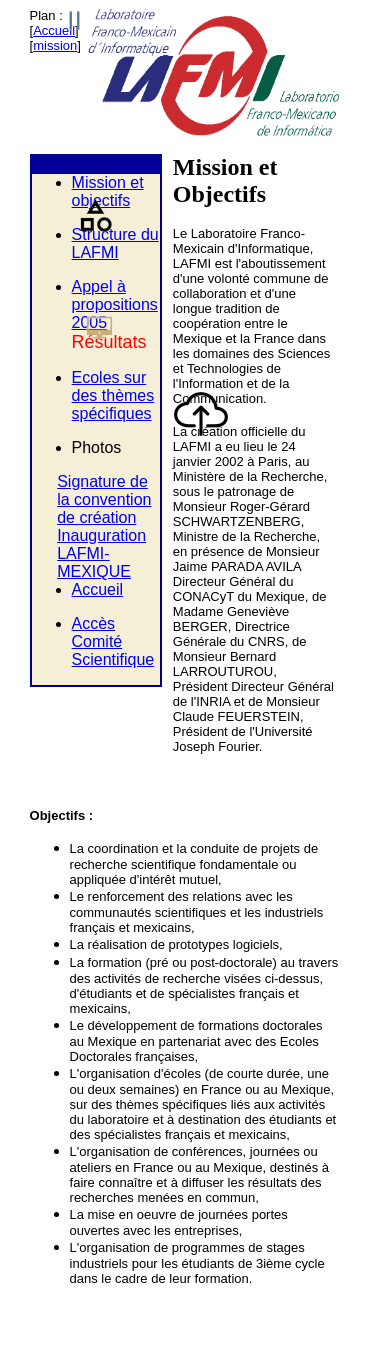  Describe the element at coordinates (201, 414) in the screenshot. I see `upload a file to cloud storage` at that location.